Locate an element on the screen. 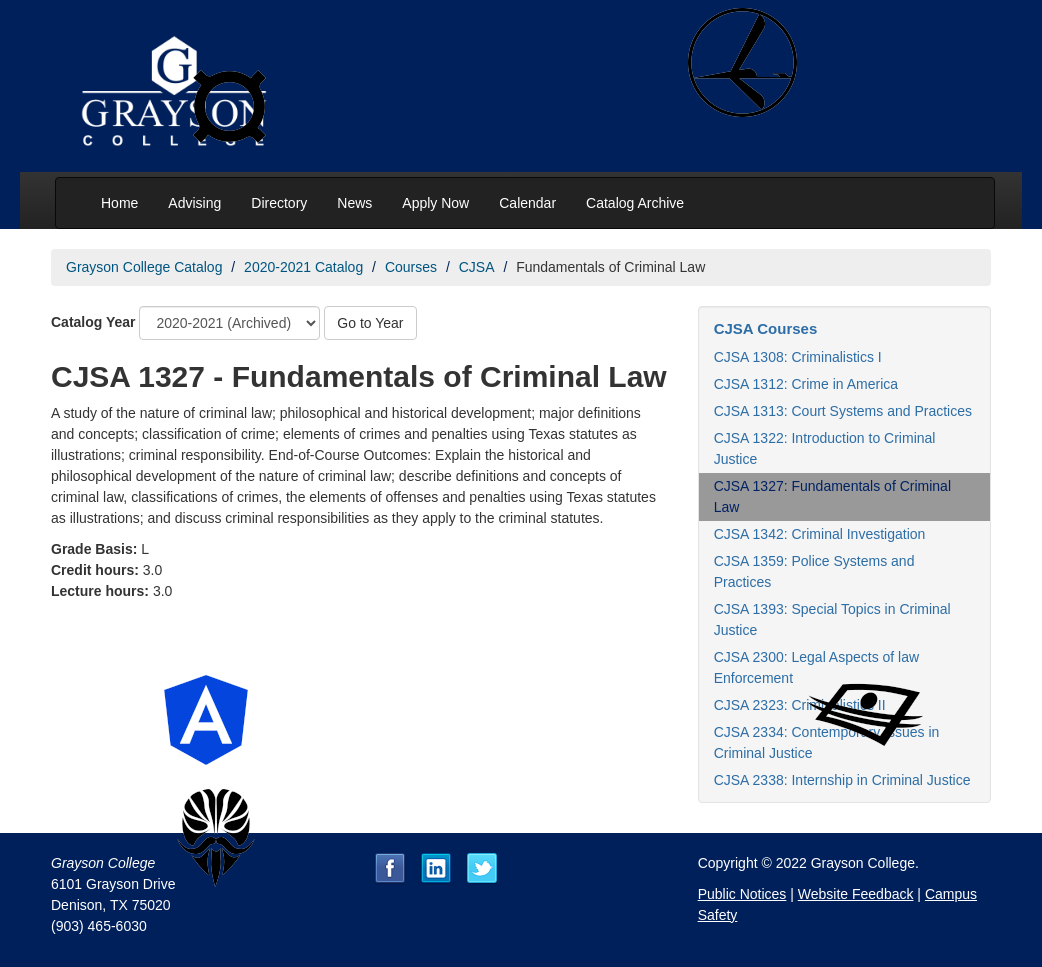 This screenshot has height=967, width=1042. open the Bastyon app is located at coordinates (229, 106).